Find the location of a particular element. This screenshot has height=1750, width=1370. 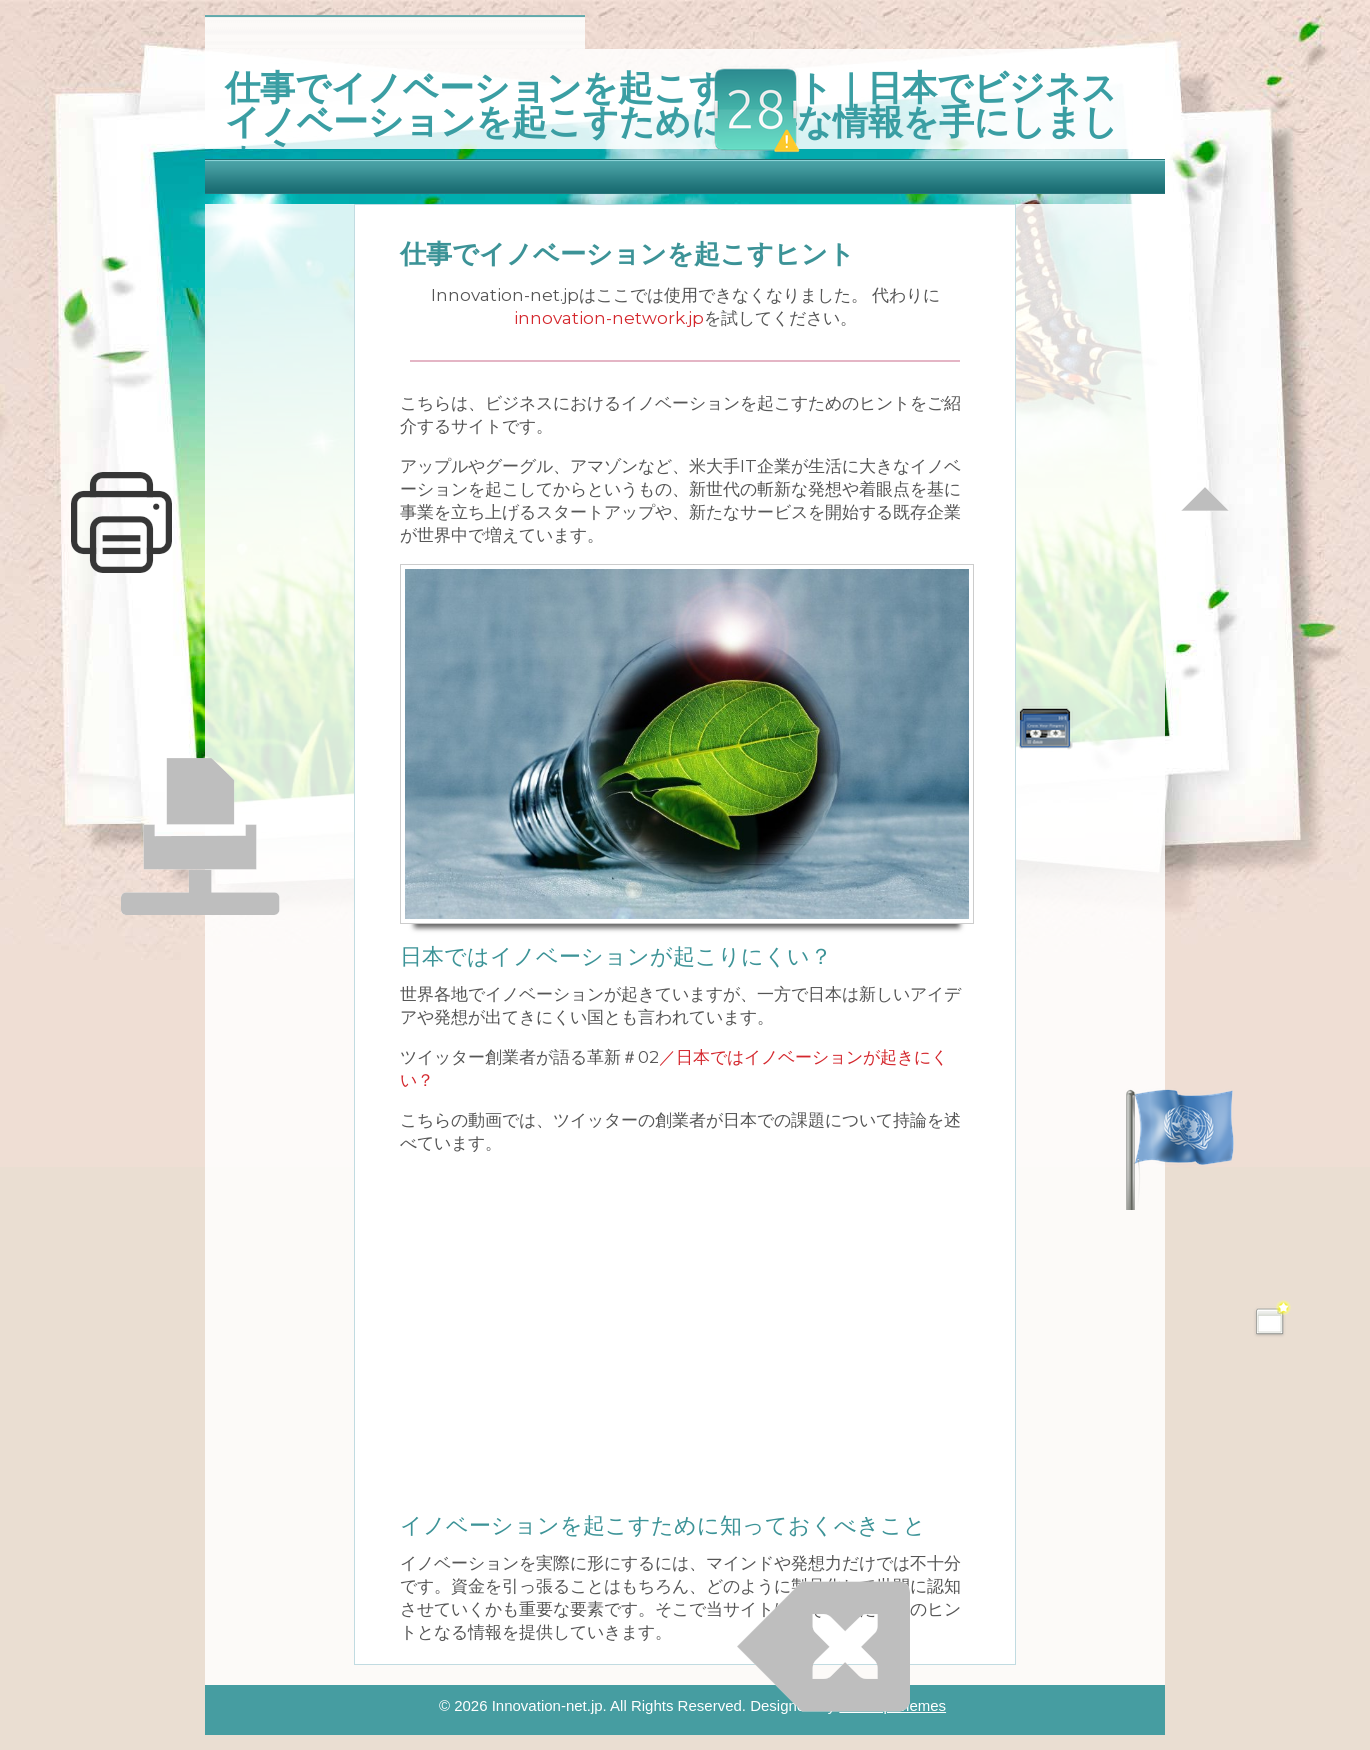

access language and region settings is located at coordinates (1179, 1149).